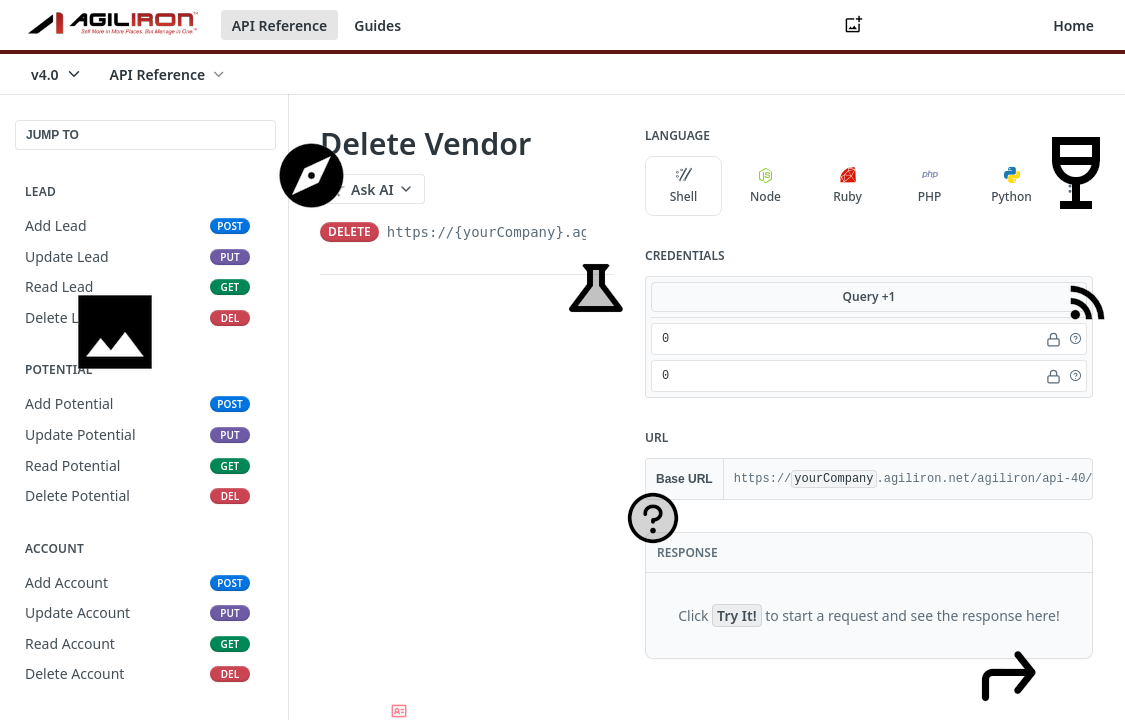  I want to click on access science or laboratory features, so click(596, 288).